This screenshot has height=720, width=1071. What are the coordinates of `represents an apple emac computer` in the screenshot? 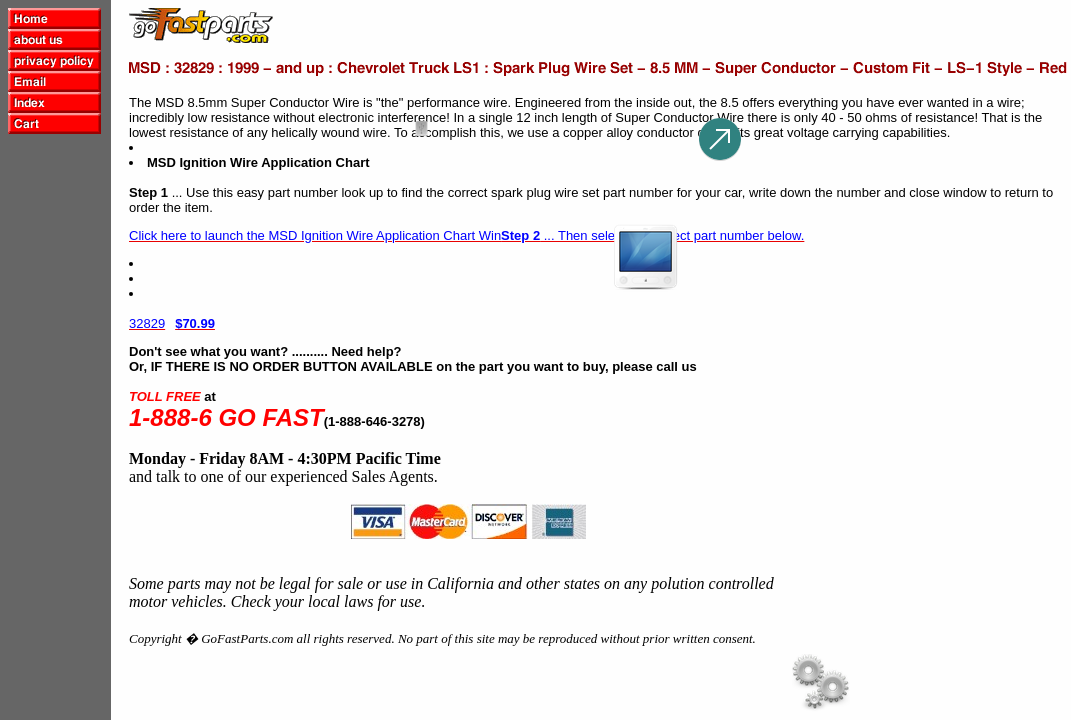 It's located at (645, 257).